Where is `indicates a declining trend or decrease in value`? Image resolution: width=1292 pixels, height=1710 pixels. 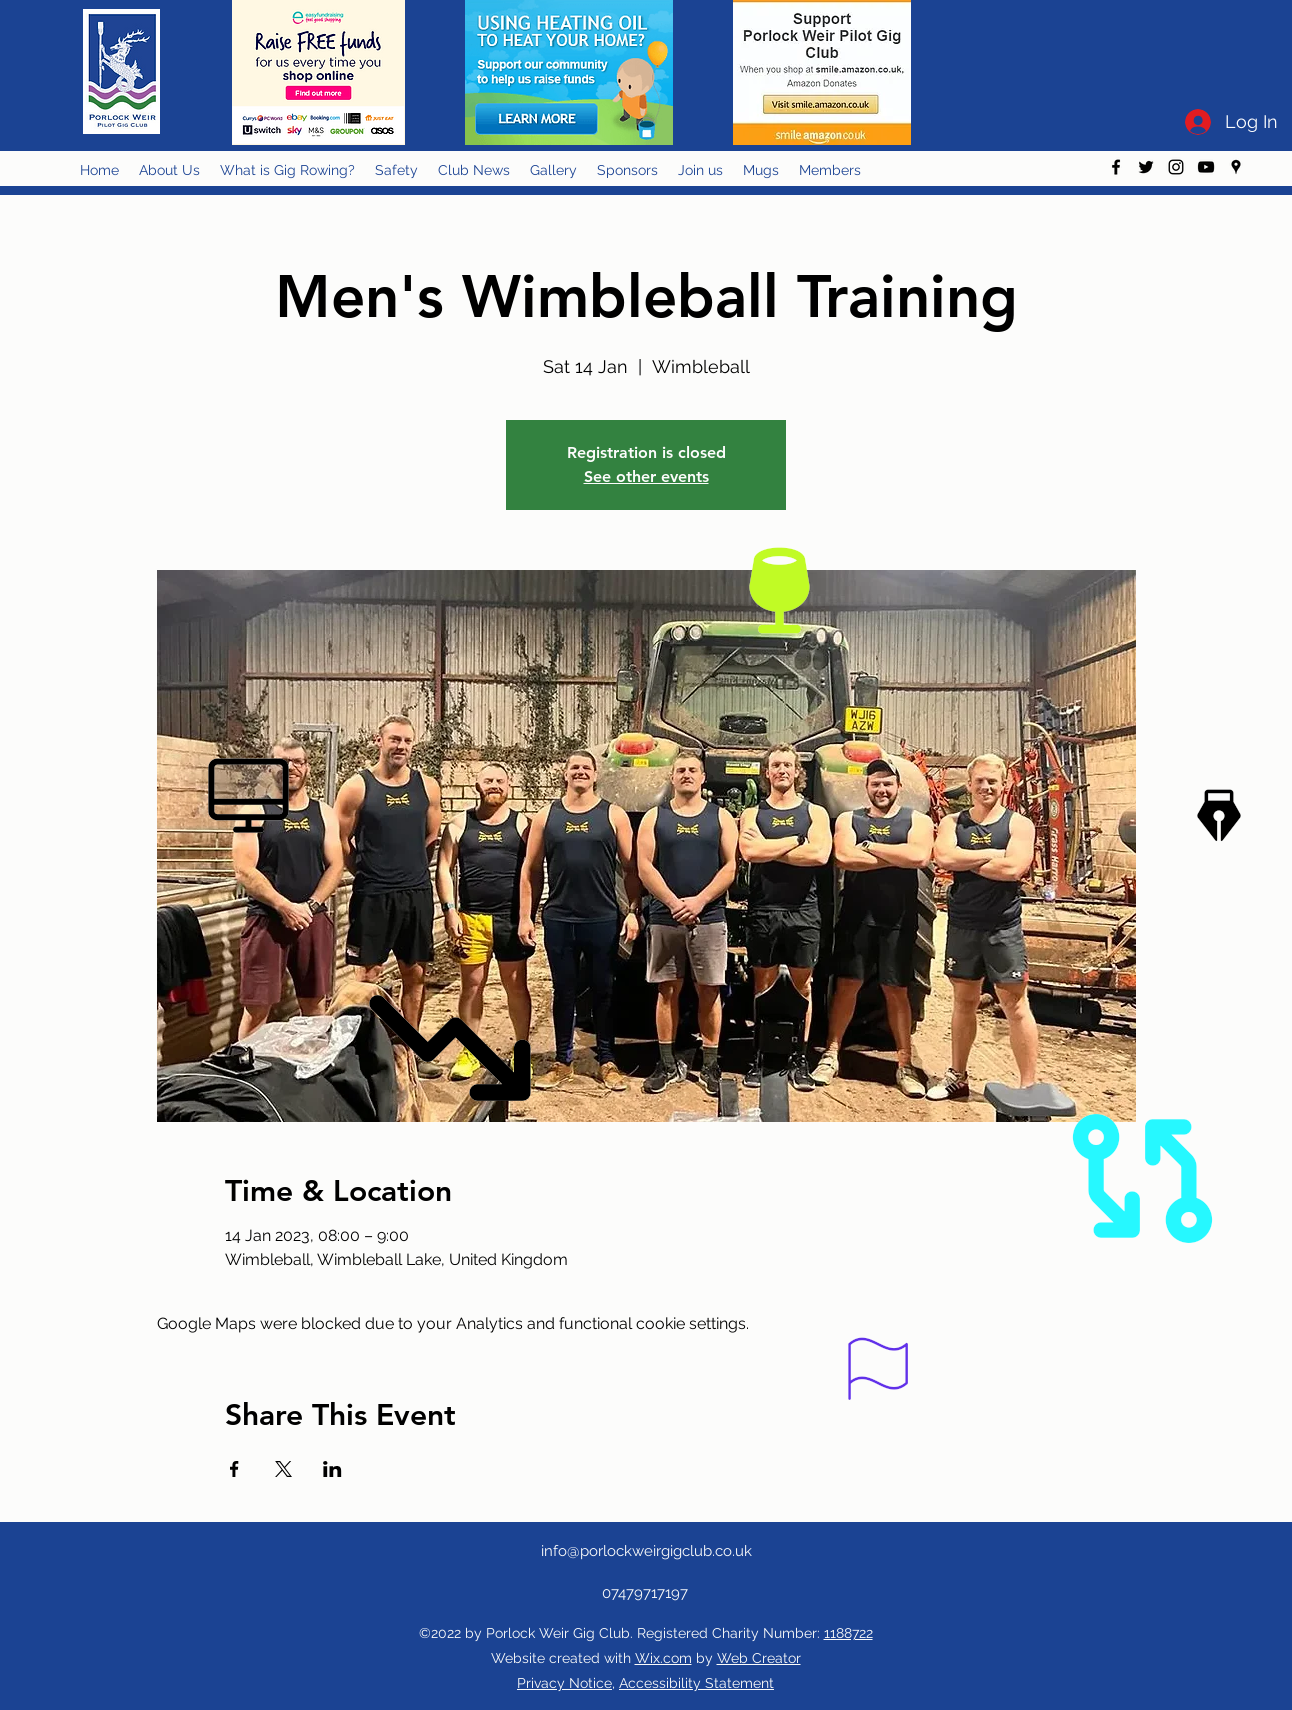
indicates a declining trend or decrease in value is located at coordinates (450, 1048).